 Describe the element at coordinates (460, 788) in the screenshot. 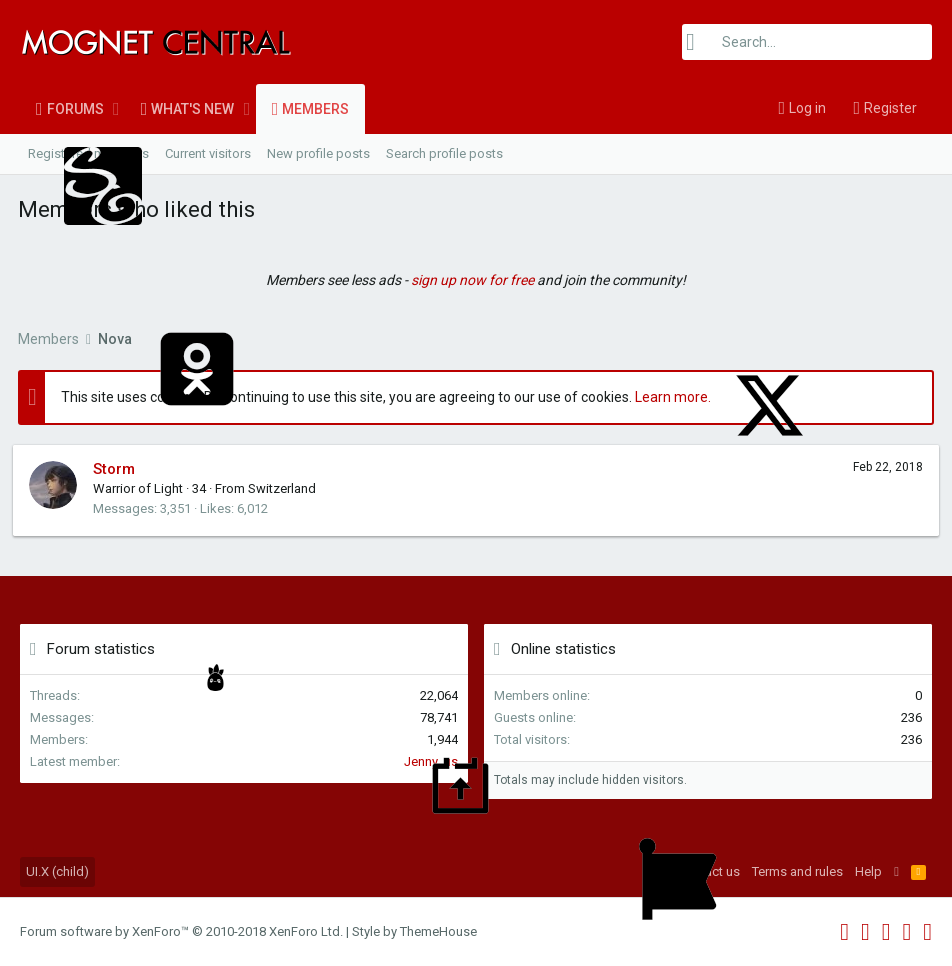

I see `upload image to gallery` at that location.